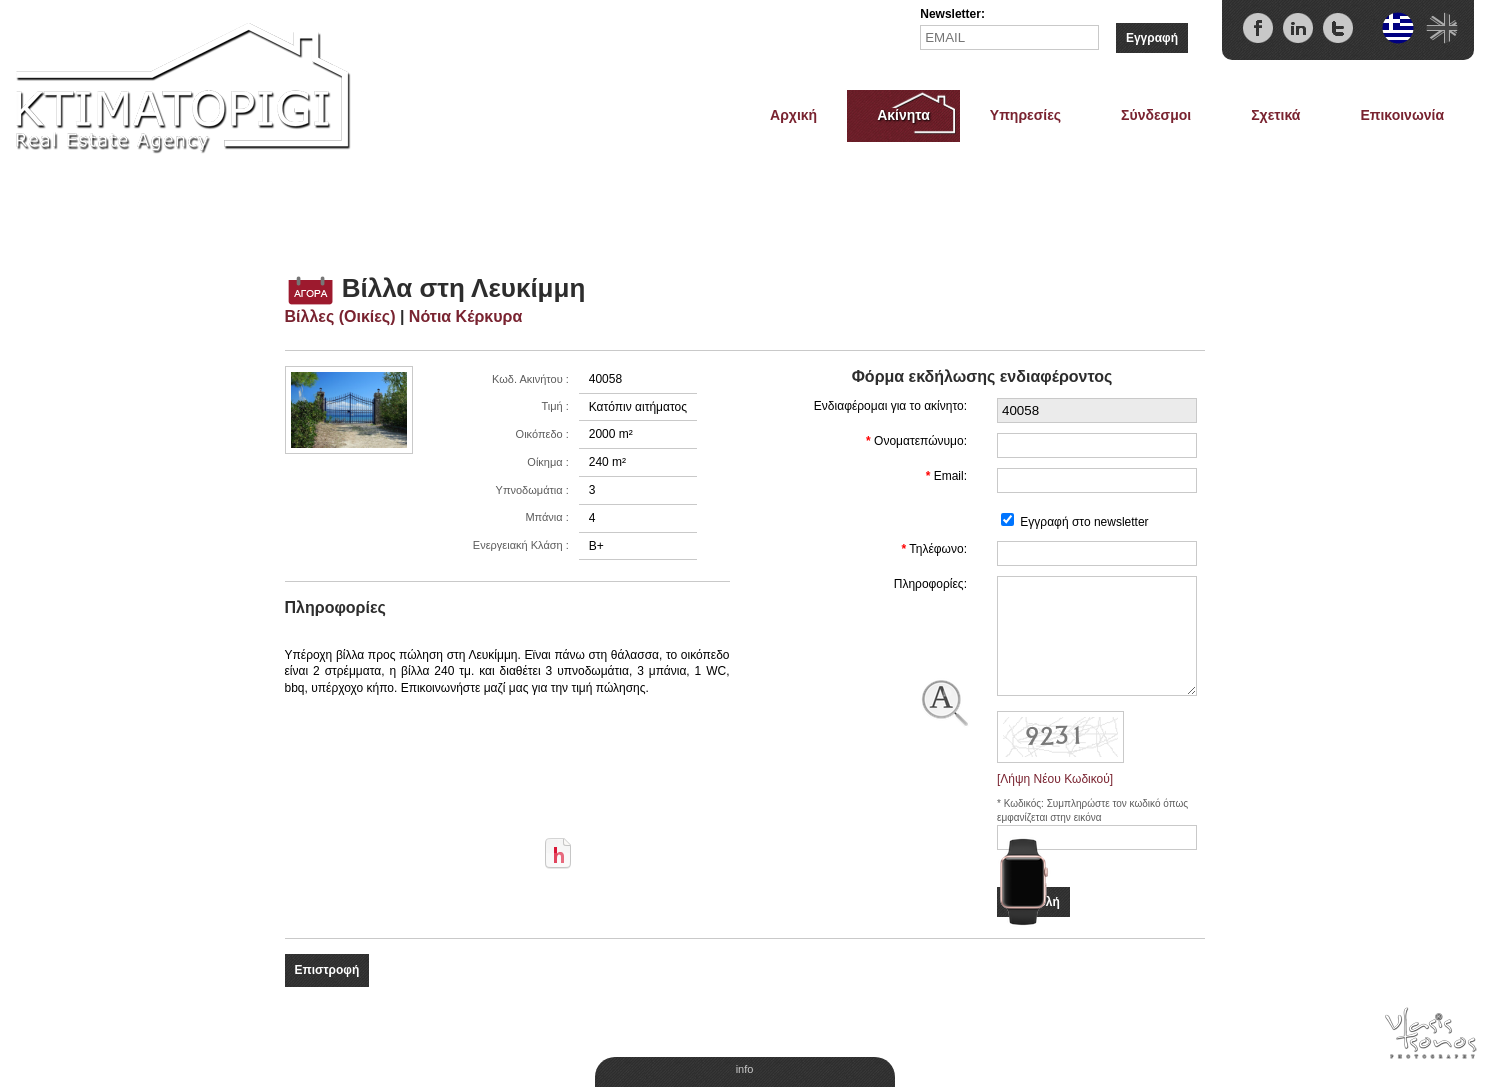 This screenshot has height=1087, width=1489. What do you see at coordinates (1023, 882) in the screenshot?
I see `apple watch device in connected devices list` at bounding box center [1023, 882].